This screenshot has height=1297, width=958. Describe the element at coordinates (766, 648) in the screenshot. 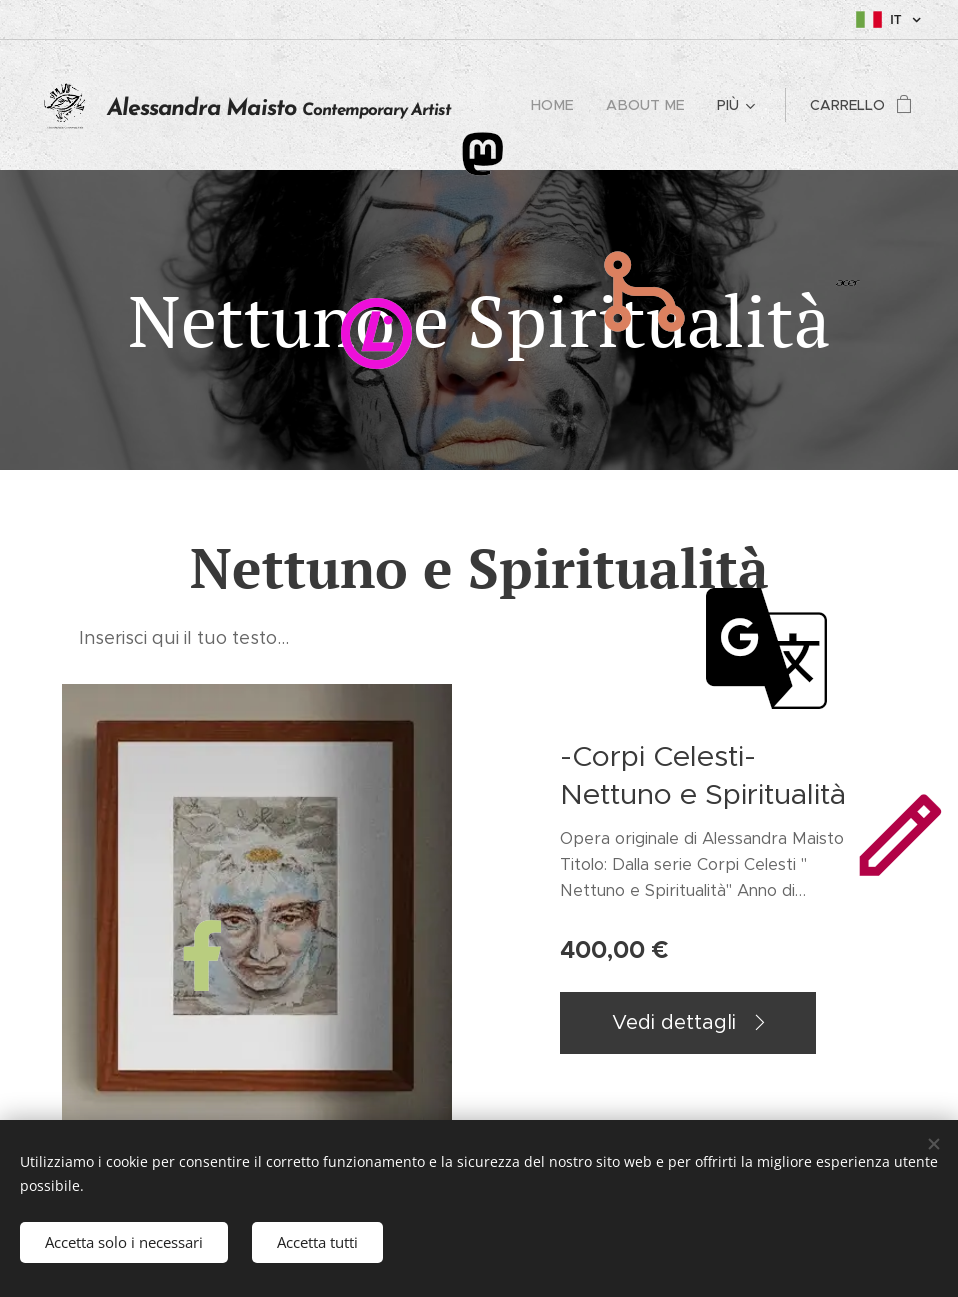

I see `open google translate` at that location.